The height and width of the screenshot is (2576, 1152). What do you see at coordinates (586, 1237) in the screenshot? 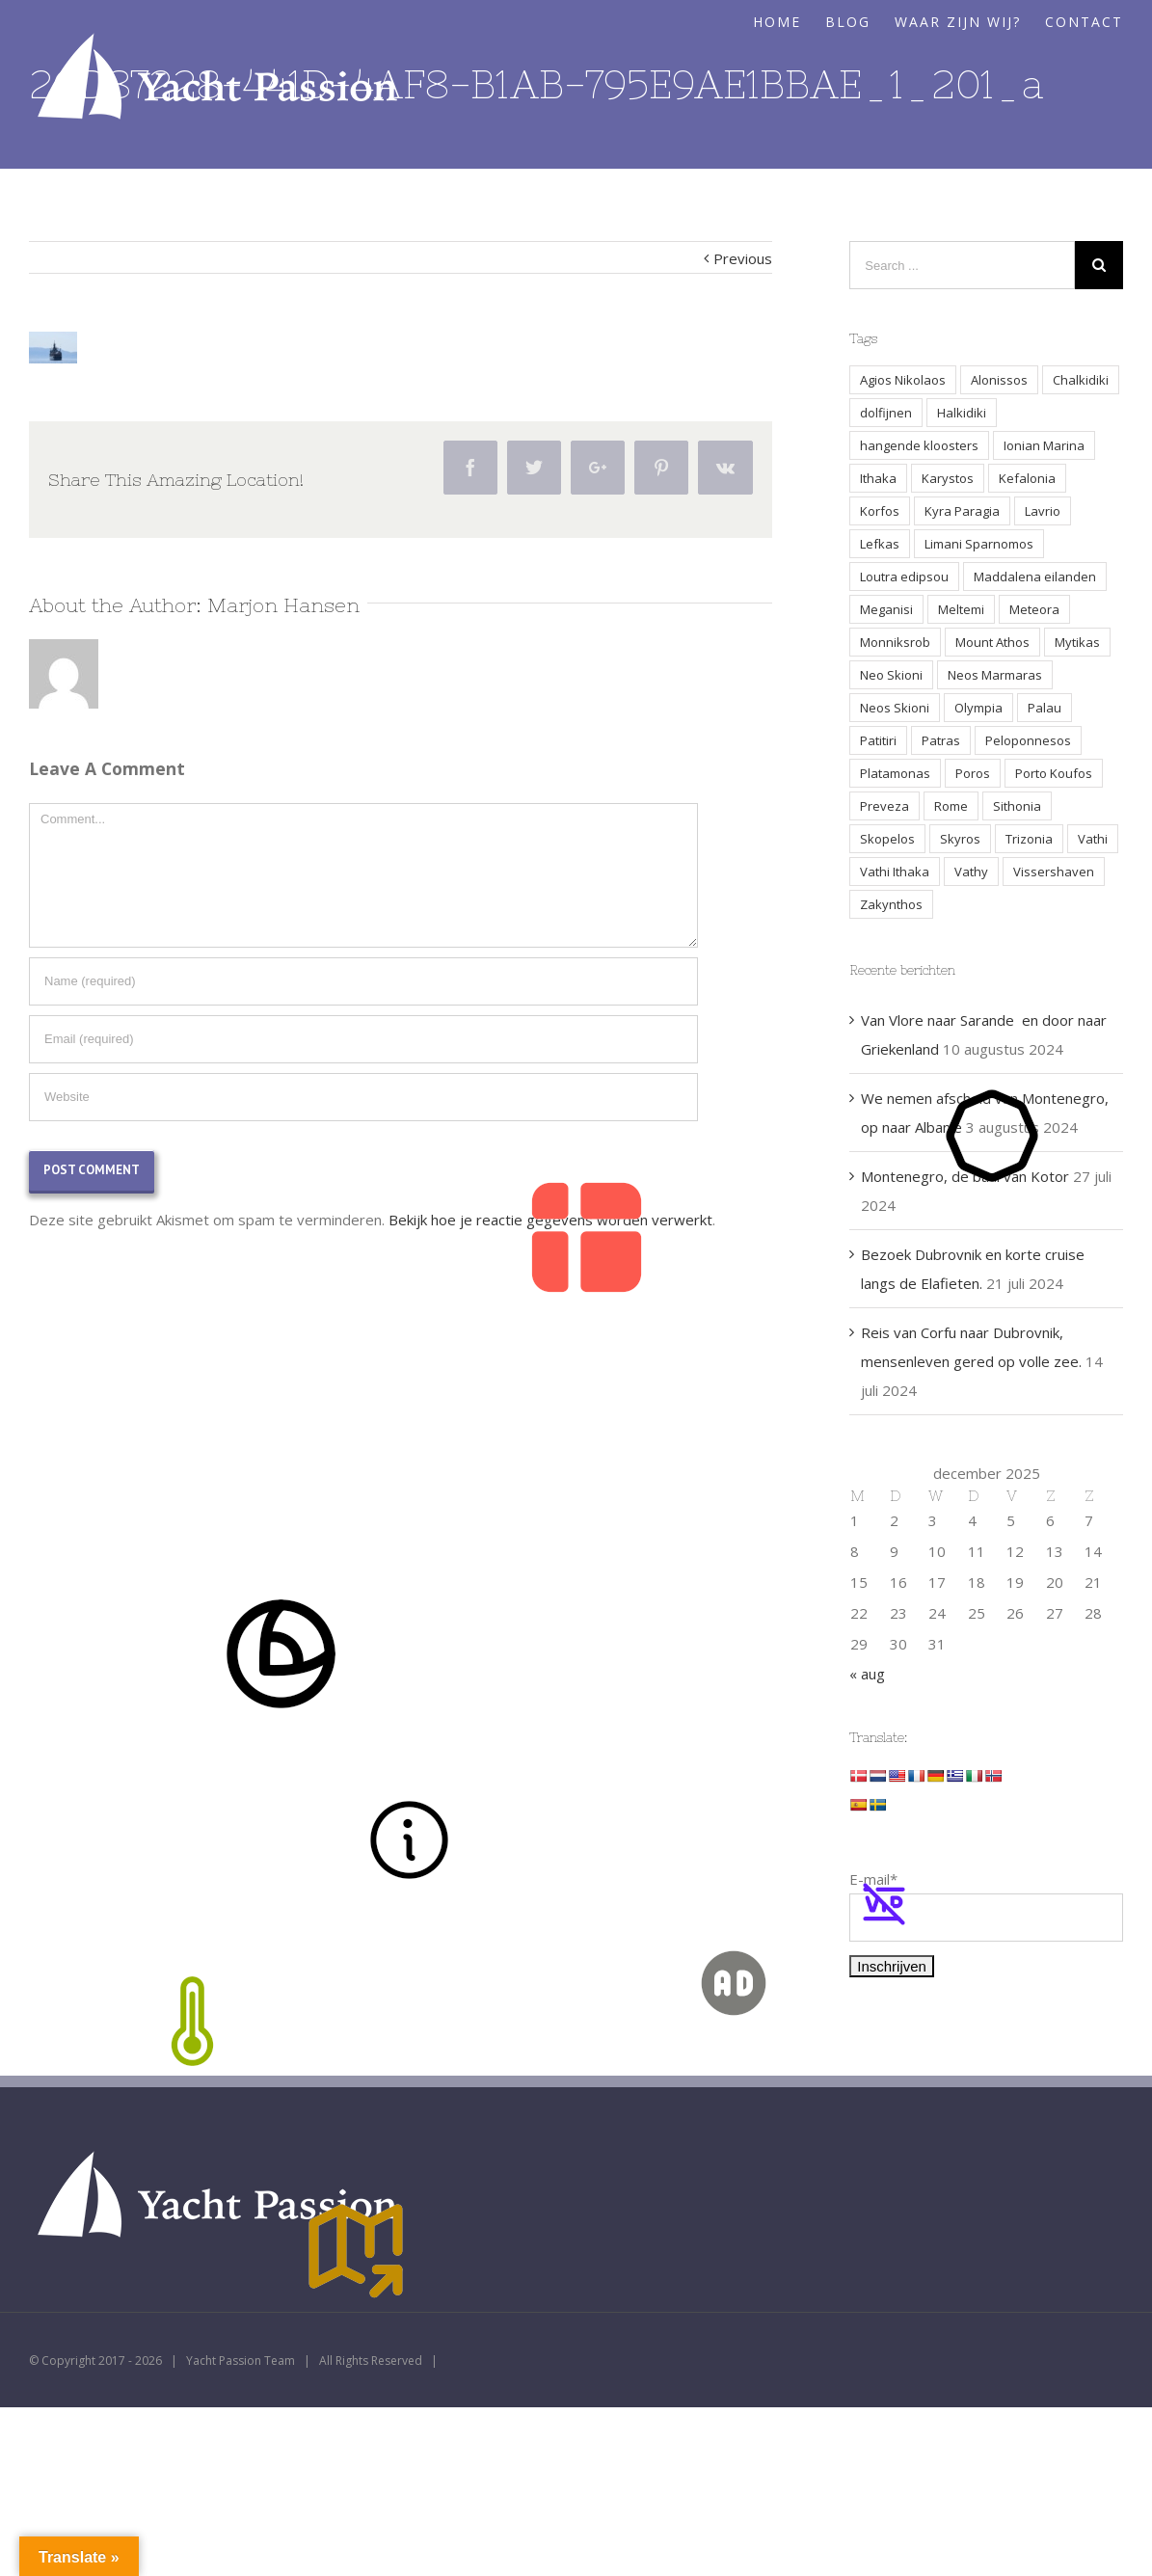
I see `view data in table format` at bounding box center [586, 1237].